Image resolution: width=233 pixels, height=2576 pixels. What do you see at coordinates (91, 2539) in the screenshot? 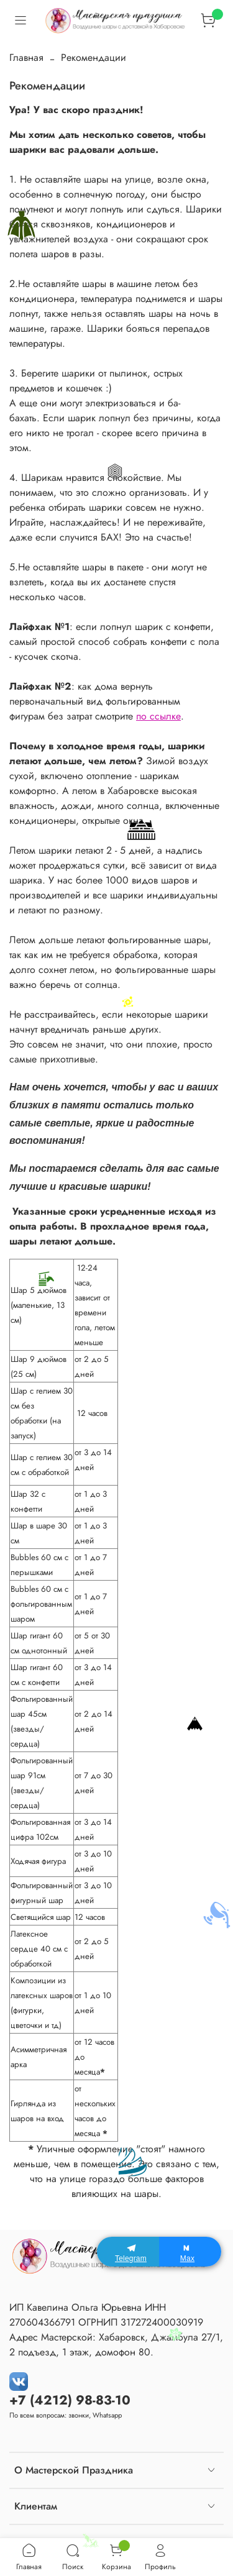
I see `indicates a failed or crashed process` at bounding box center [91, 2539].